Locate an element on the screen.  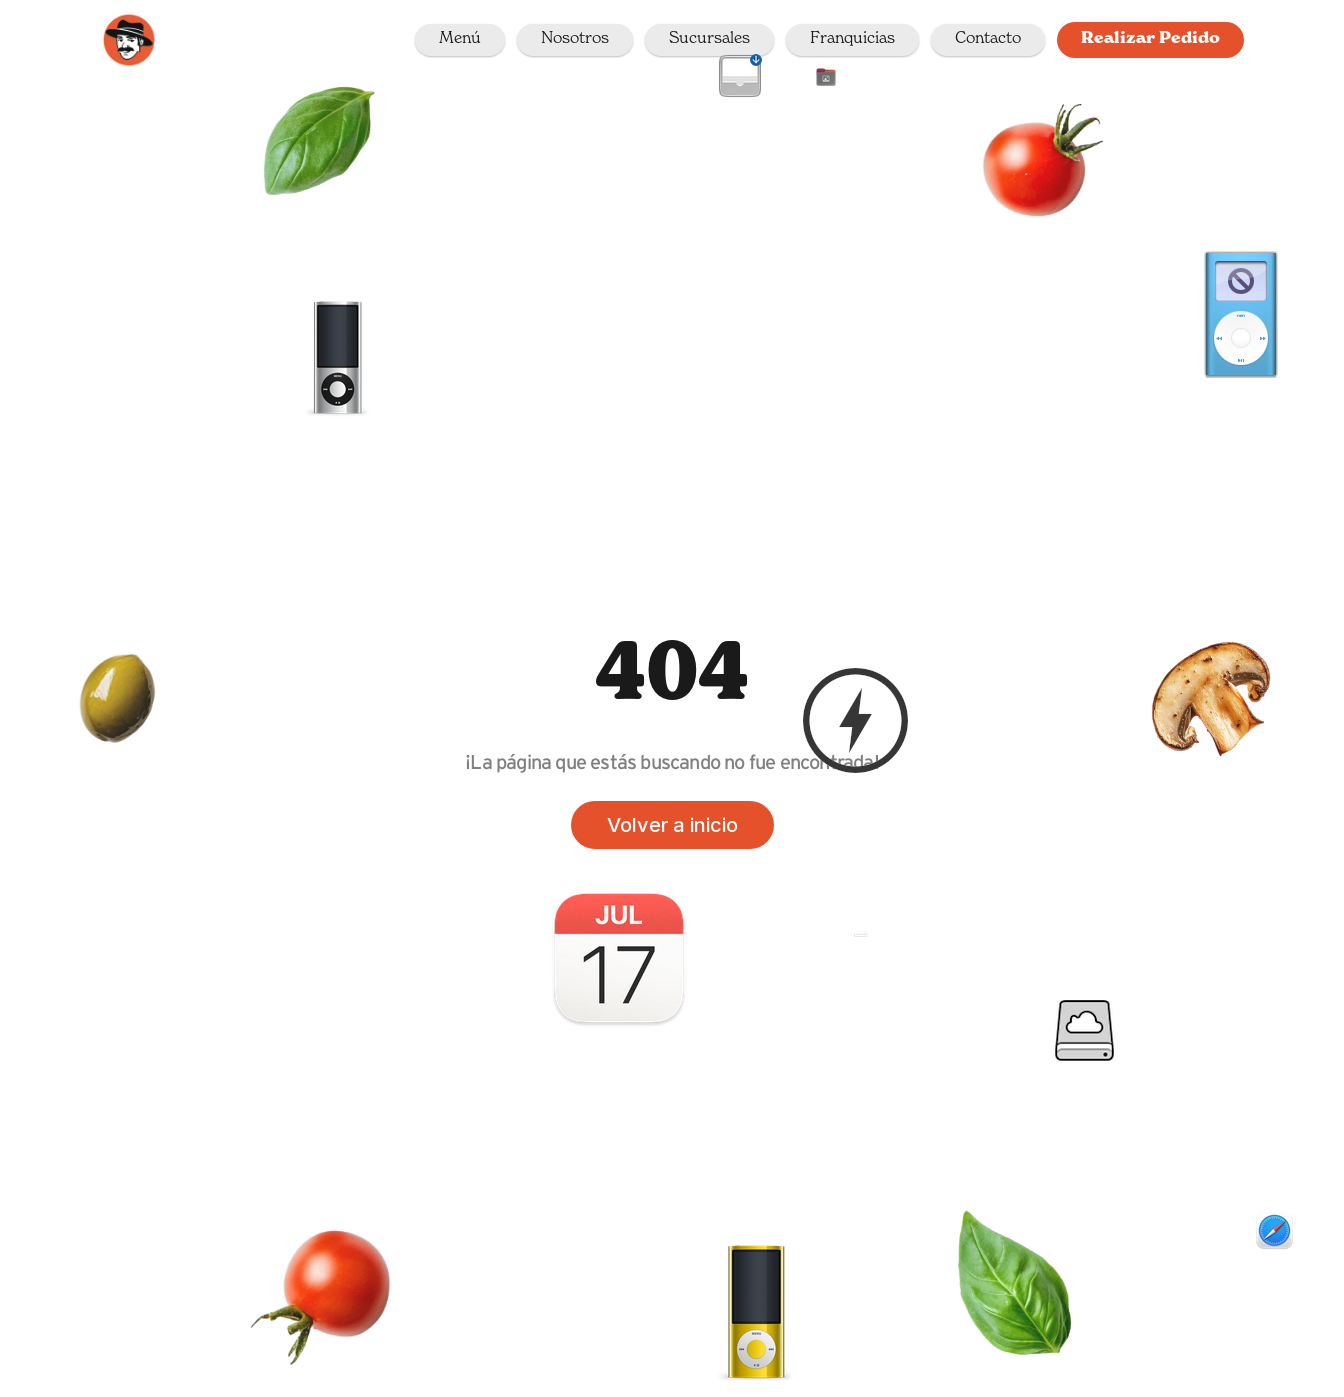
access time capsule backup settings is located at coordinates (861, 933).